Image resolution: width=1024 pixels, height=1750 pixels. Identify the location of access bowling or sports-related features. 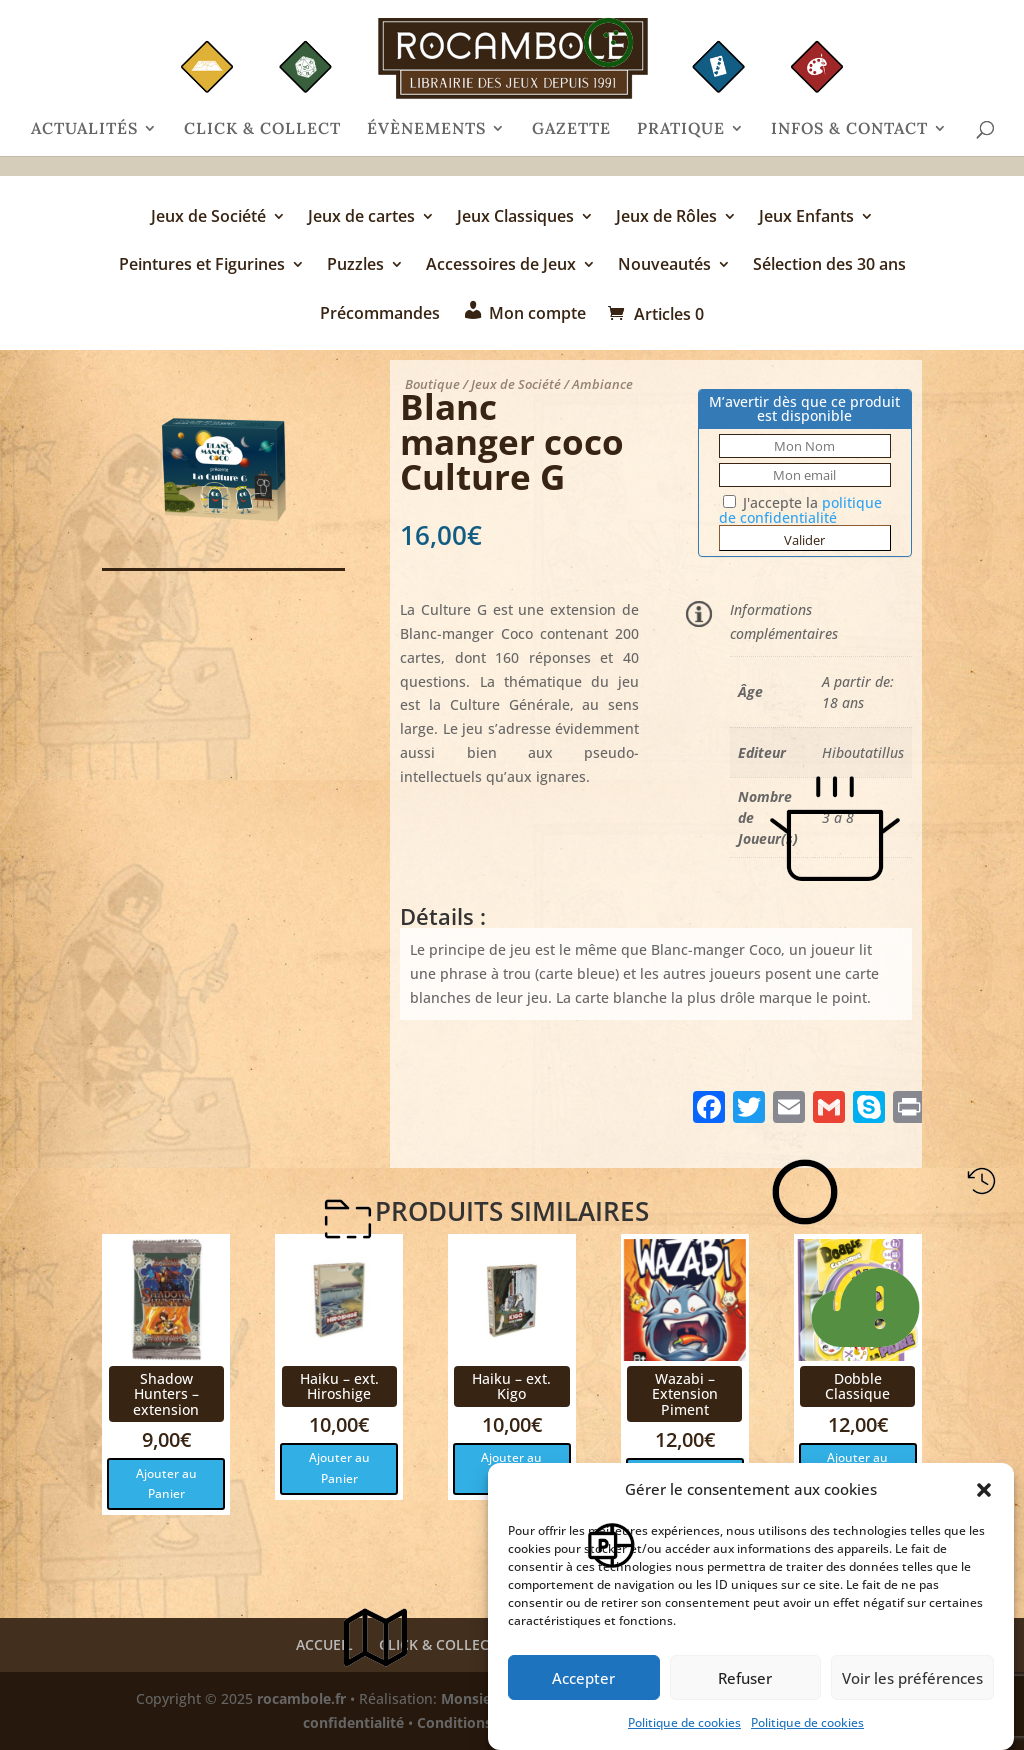
(608, 42).